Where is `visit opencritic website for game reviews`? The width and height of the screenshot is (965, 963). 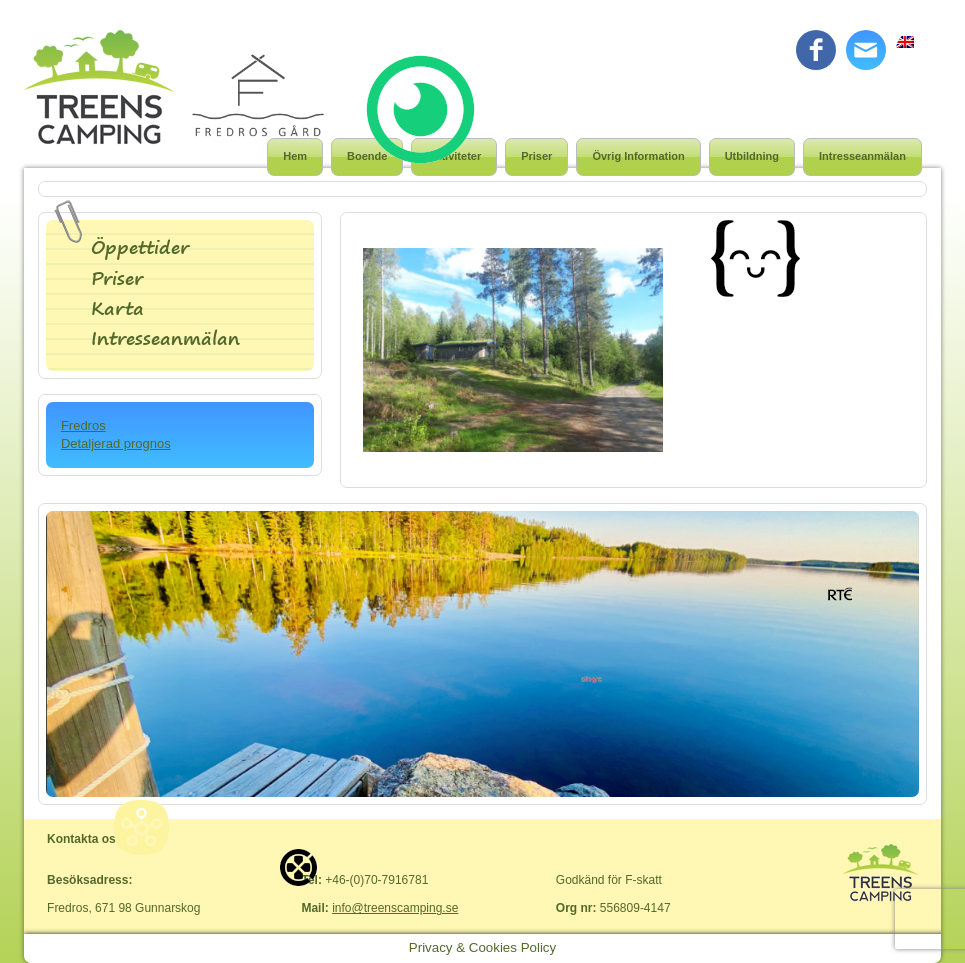
visit opencritic website for game reviews is located at coordinates (298, 867).